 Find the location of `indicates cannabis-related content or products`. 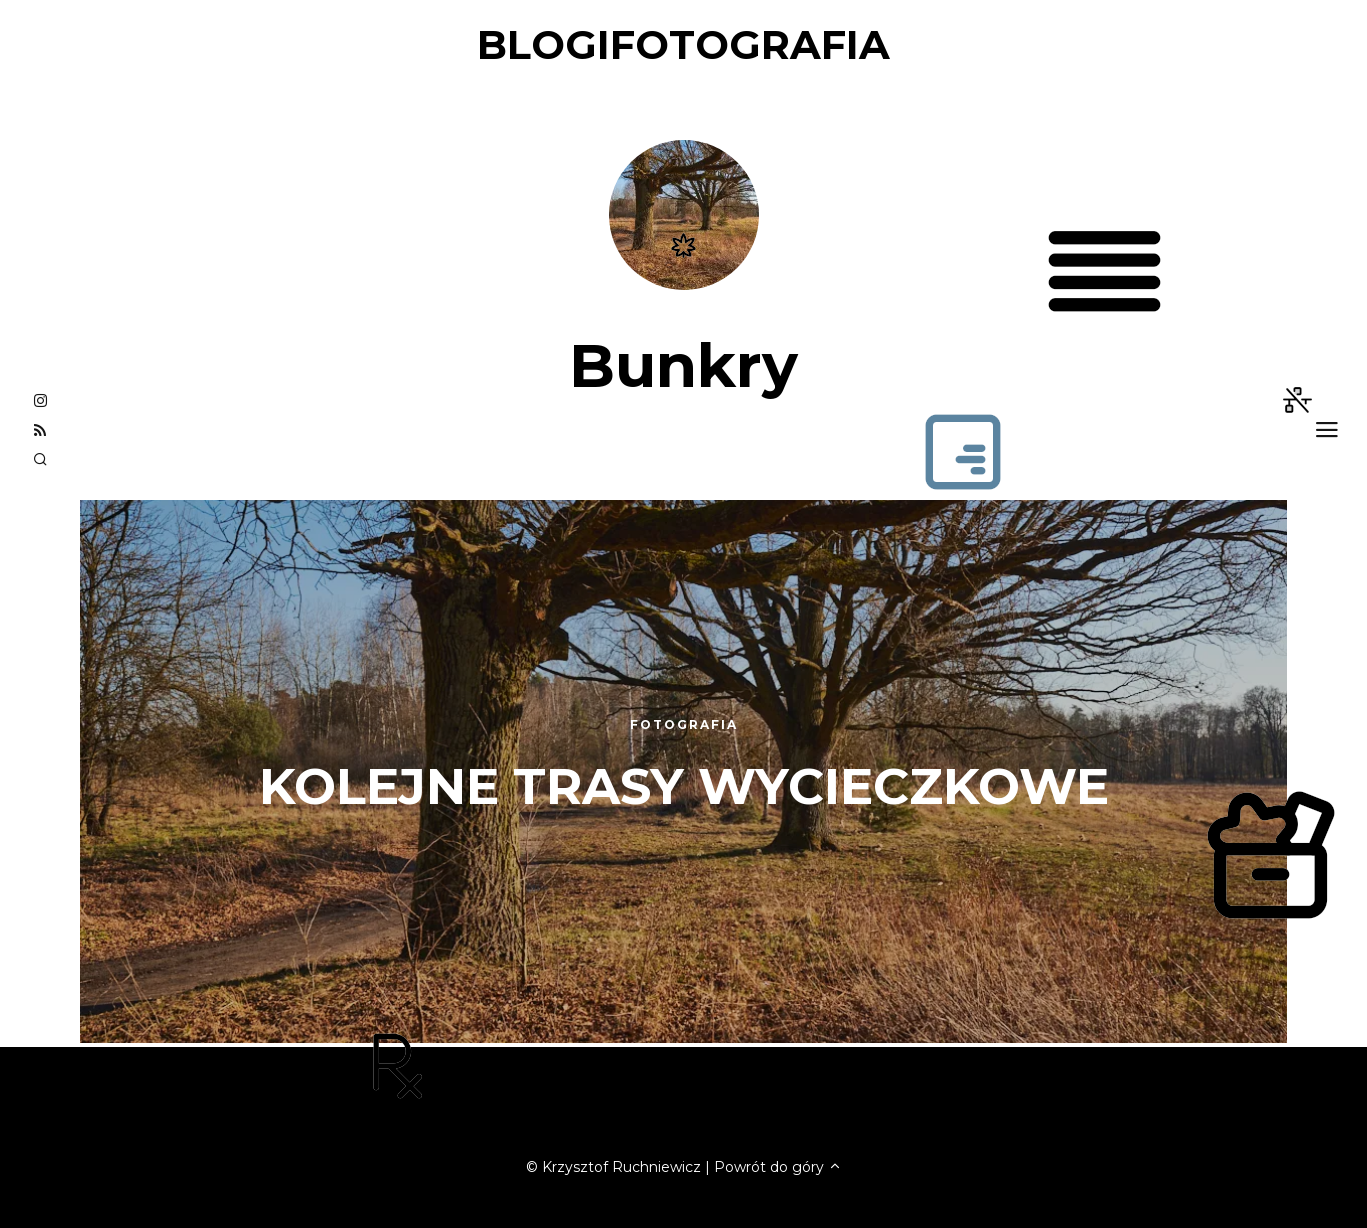

indicates cannabis-related content or products is located at coordinates (683, 245).